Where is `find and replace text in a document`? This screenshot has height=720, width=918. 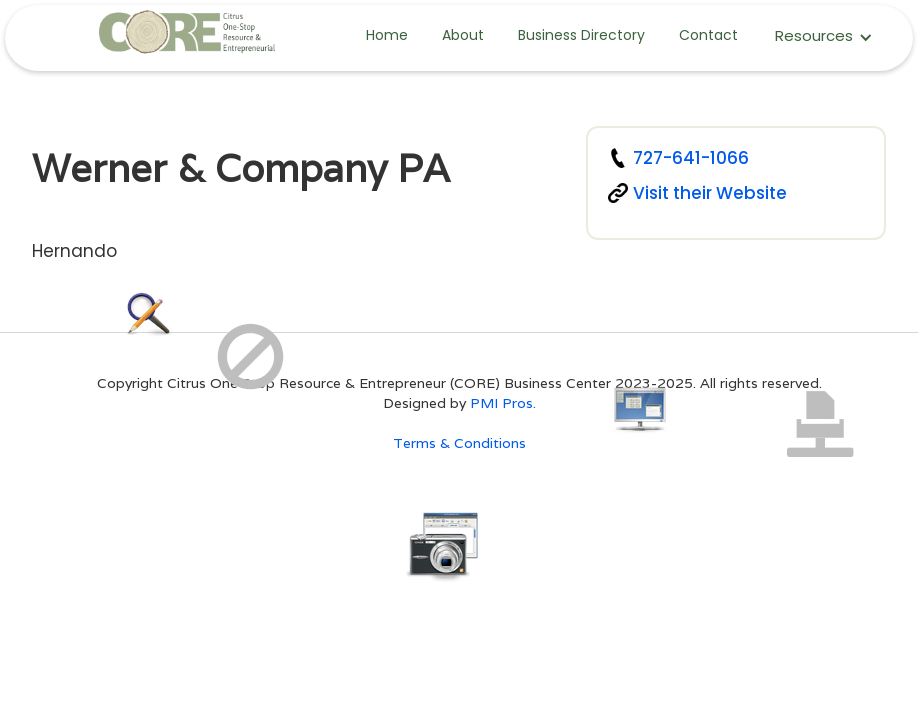
find and replace text in a document is located at coordinates (149, 314).